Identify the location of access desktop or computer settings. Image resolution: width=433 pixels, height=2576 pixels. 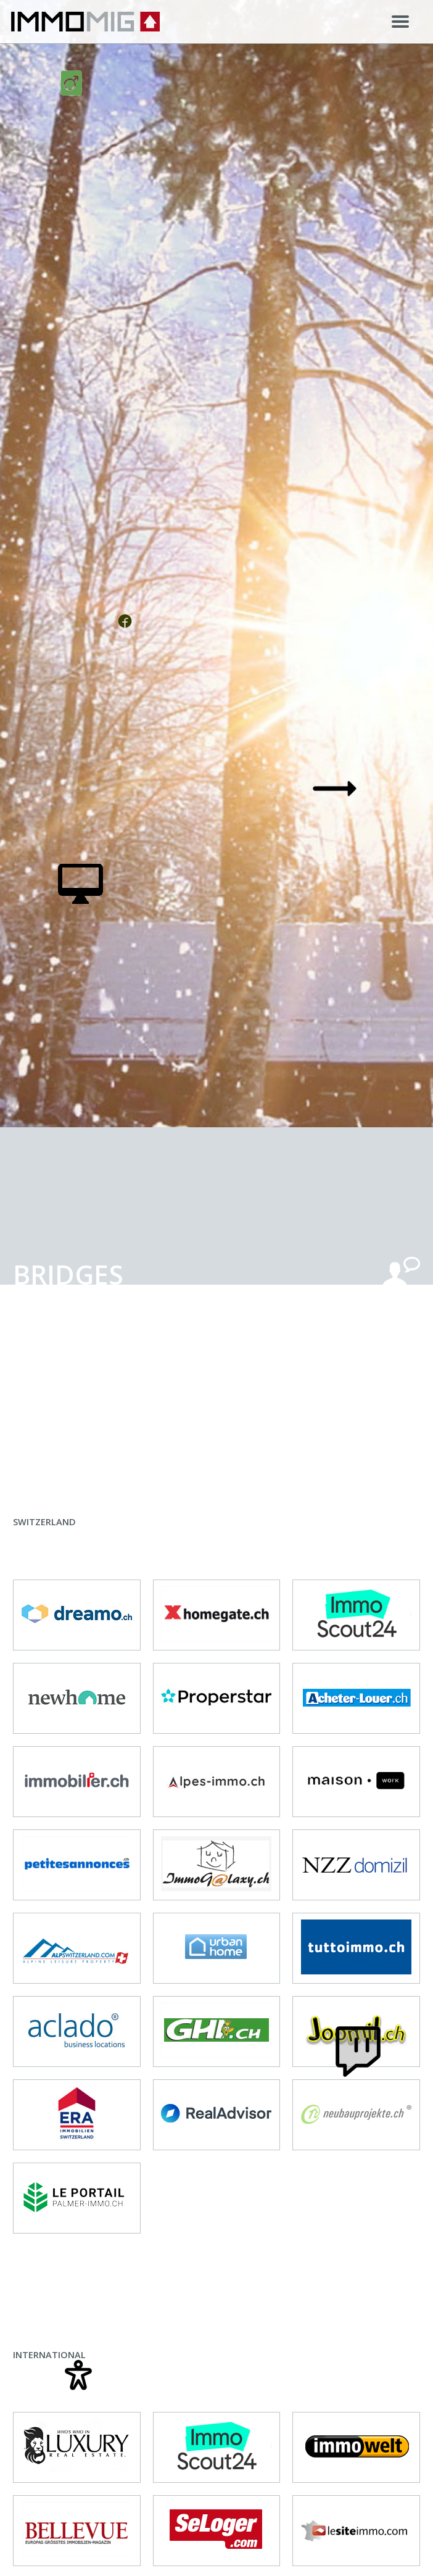
(80, 884).